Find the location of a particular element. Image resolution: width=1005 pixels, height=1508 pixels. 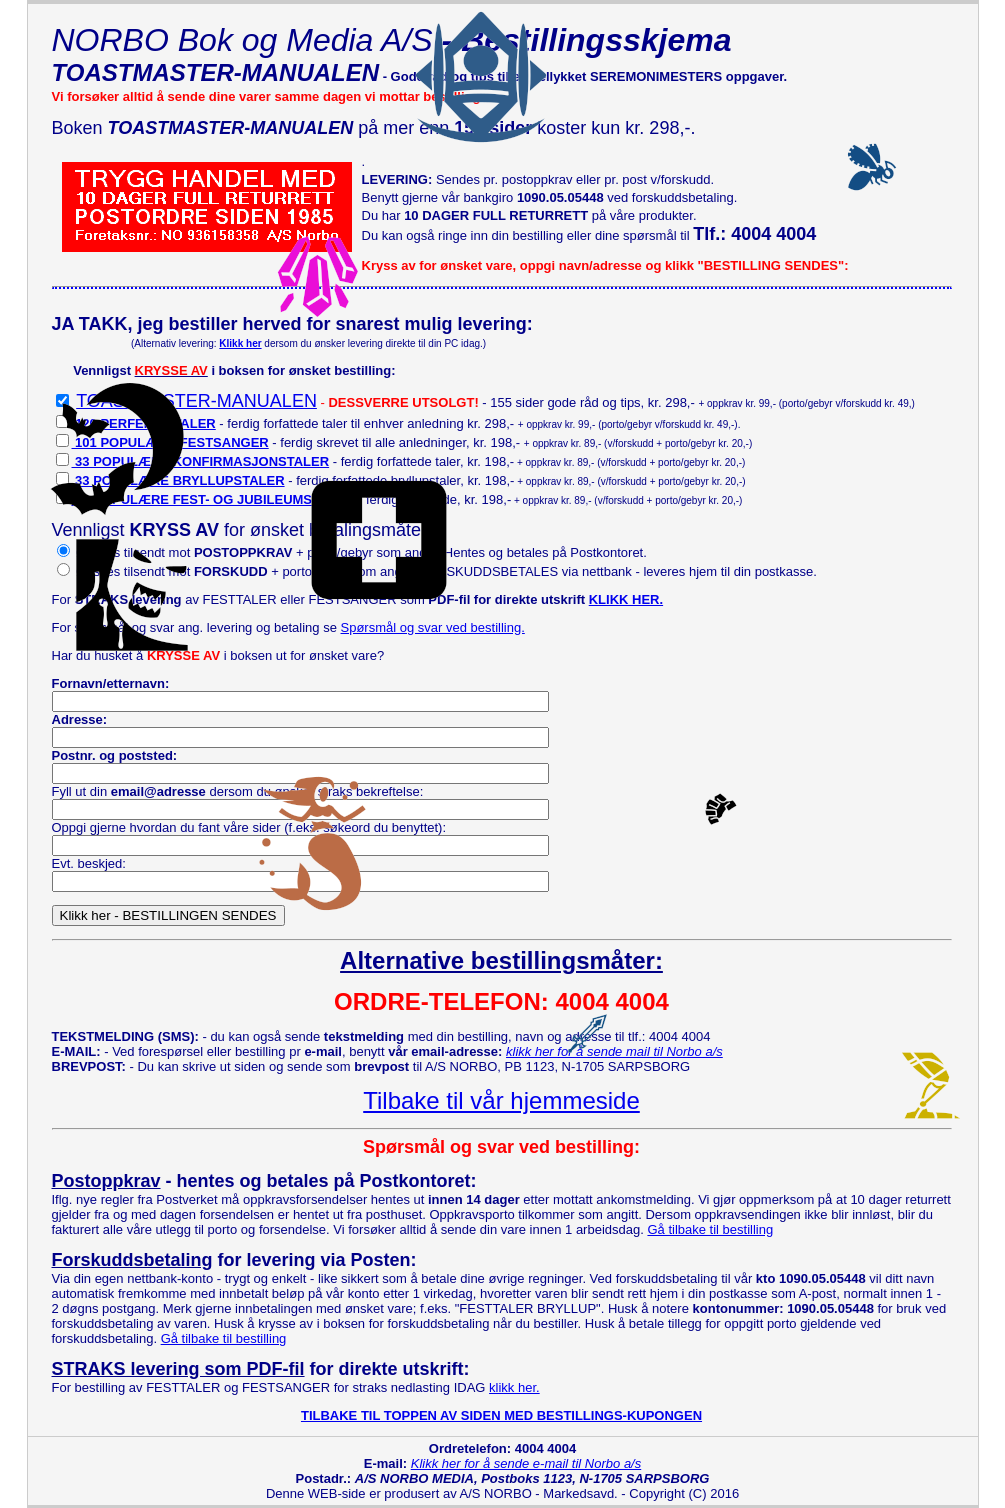

select robotic leg equipment or upgrade is located at coordinates (931, 1086).